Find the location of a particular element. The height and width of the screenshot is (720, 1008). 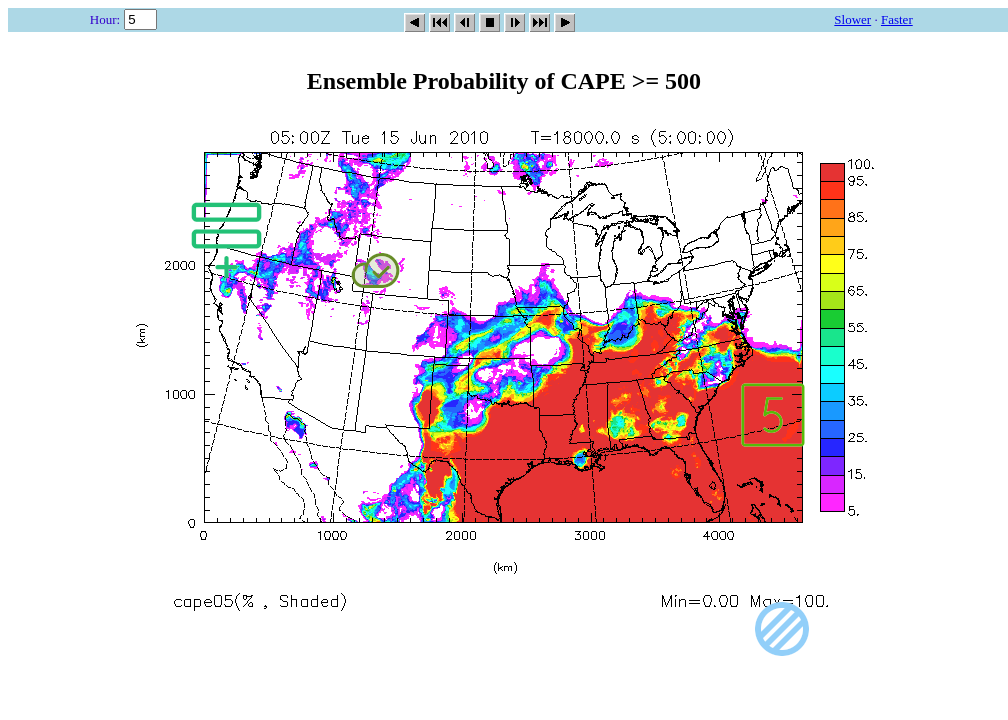

add a new row to the bottom of a table is located at coordinates (226, 234).